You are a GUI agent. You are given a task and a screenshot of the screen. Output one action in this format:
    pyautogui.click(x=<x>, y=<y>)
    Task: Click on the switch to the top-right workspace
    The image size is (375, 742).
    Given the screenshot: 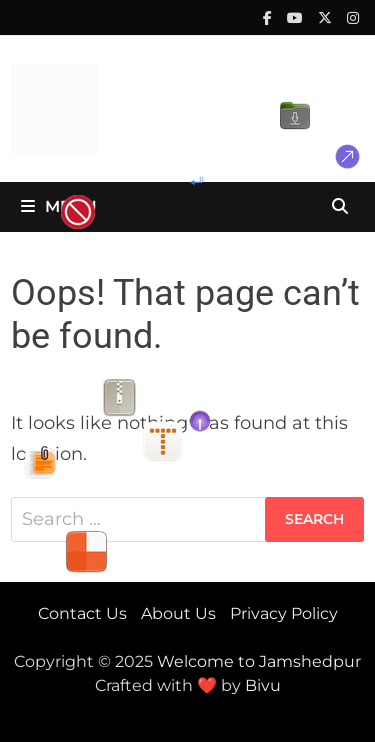 What is the action you would take?
    pyautogui.click(x=86, y=551)
    